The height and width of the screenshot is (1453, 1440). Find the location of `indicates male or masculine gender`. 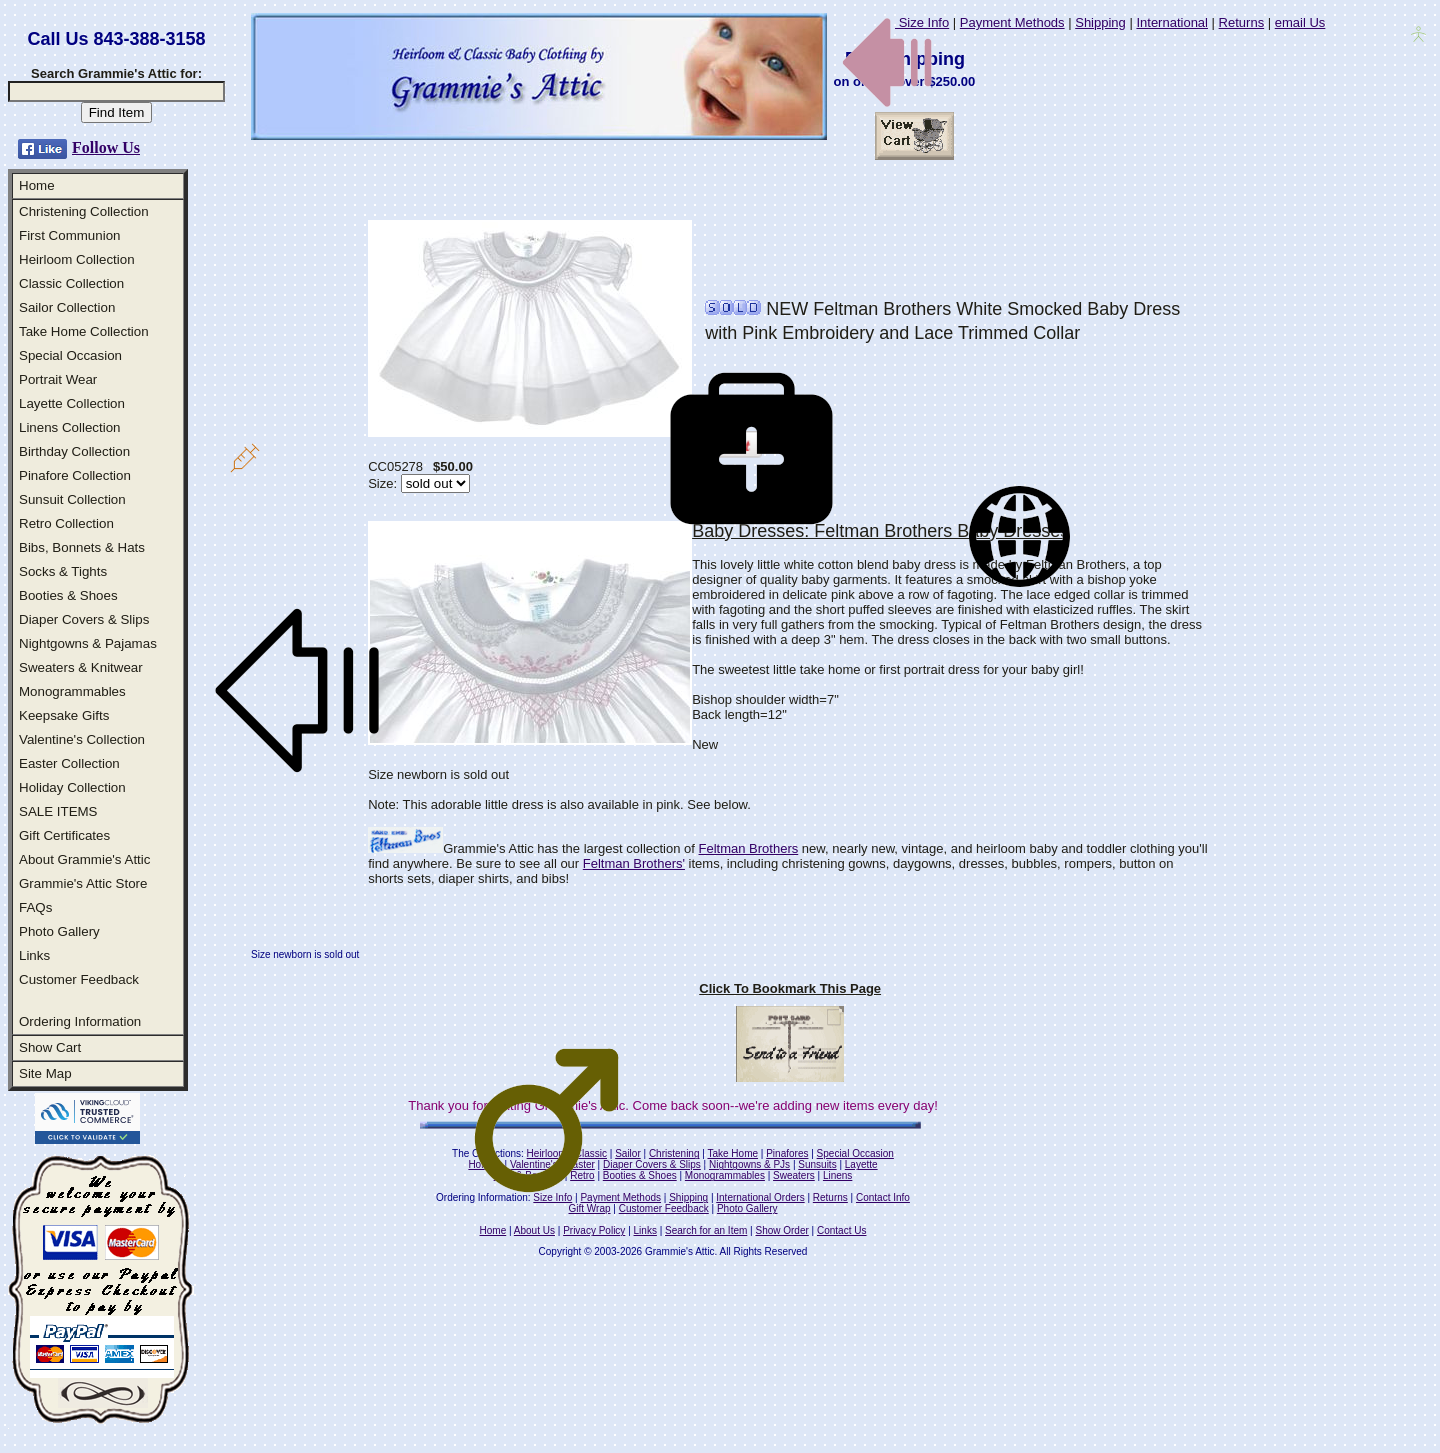

indicates male or masculine gender is located at coordinates (546, 1120).